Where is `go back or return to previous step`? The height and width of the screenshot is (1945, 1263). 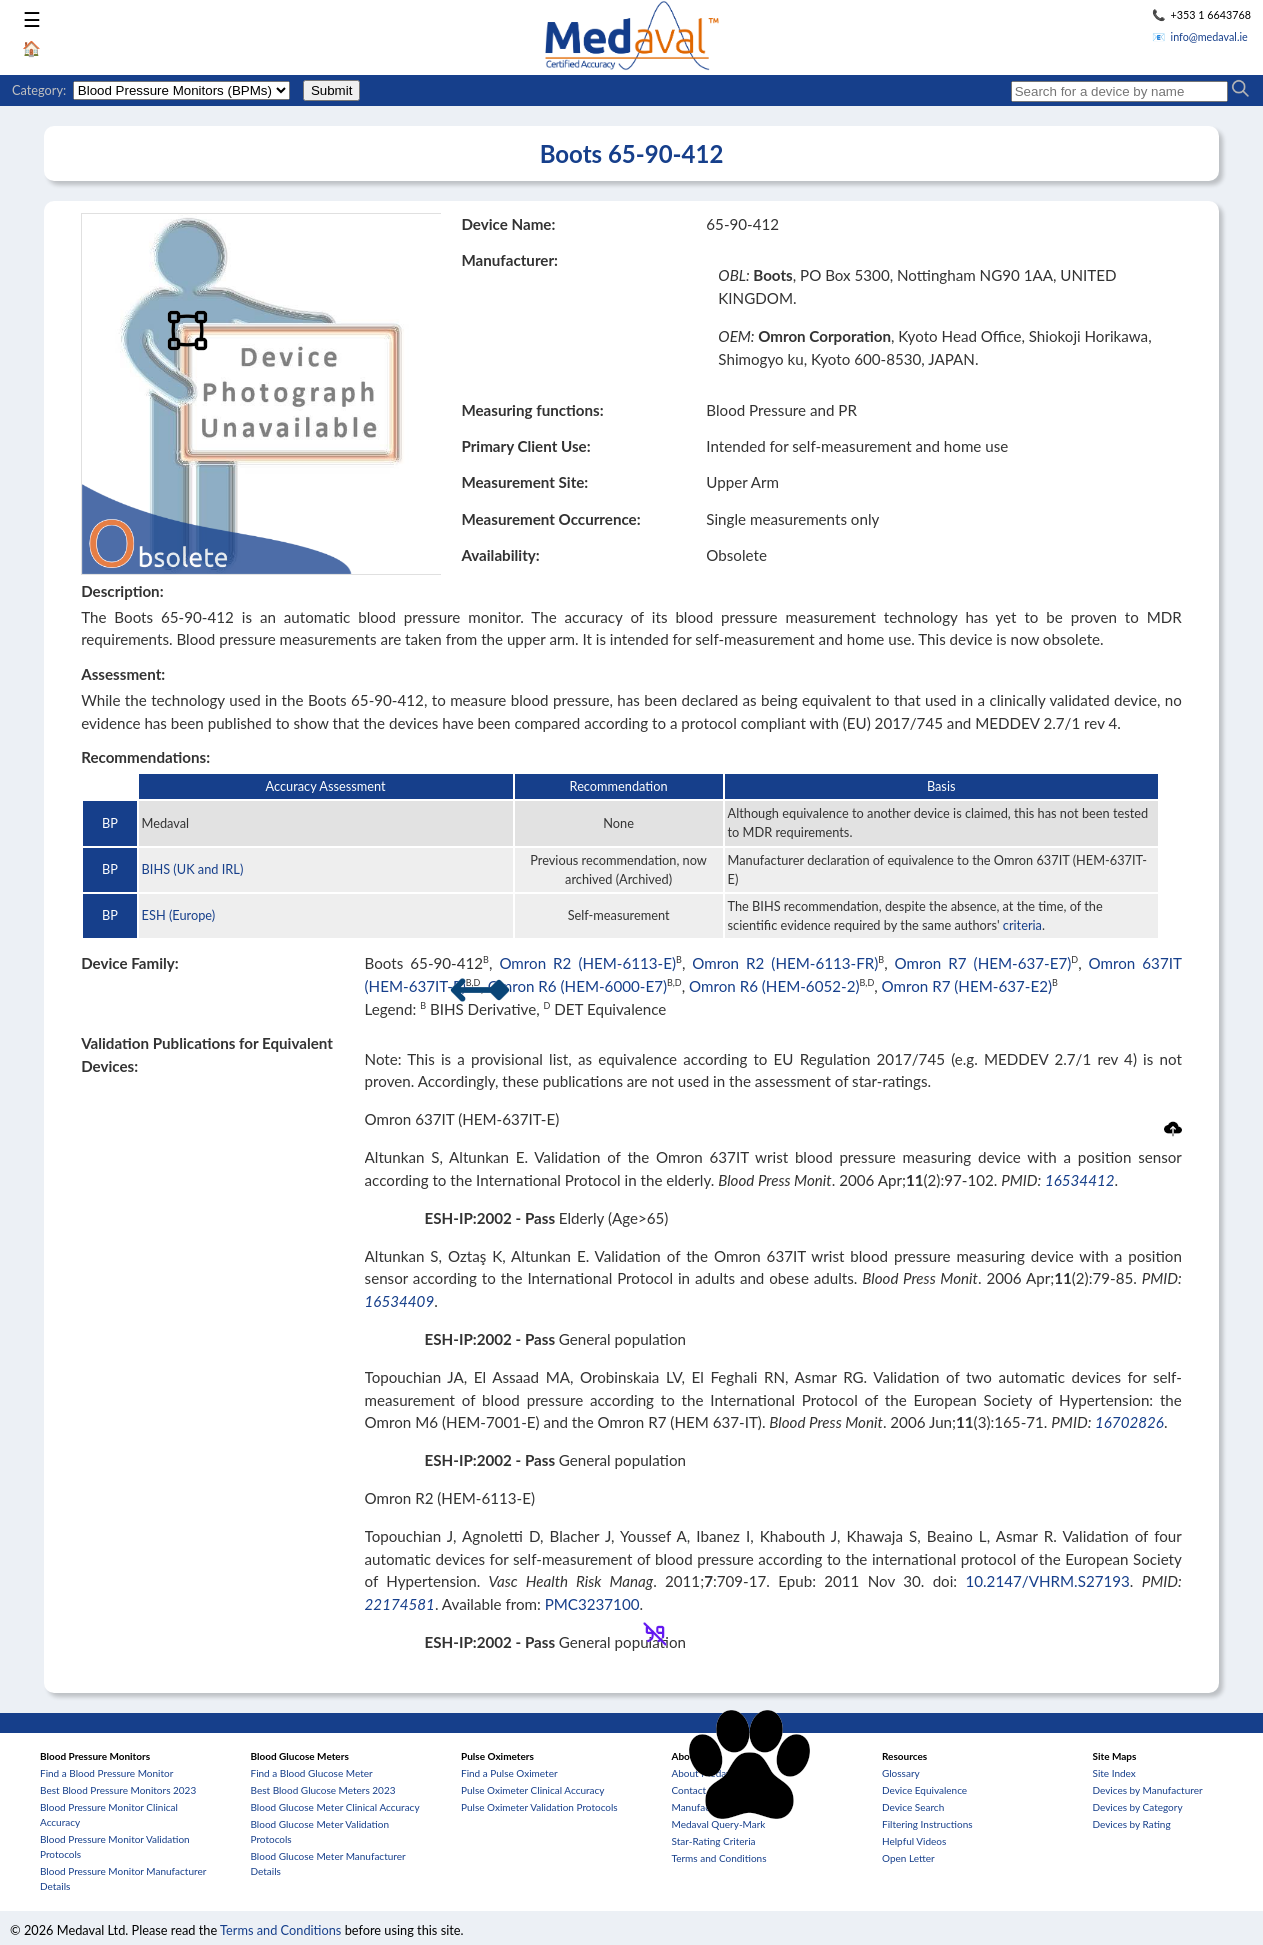
go back or return to previous step is located at coordinates (480, 990).